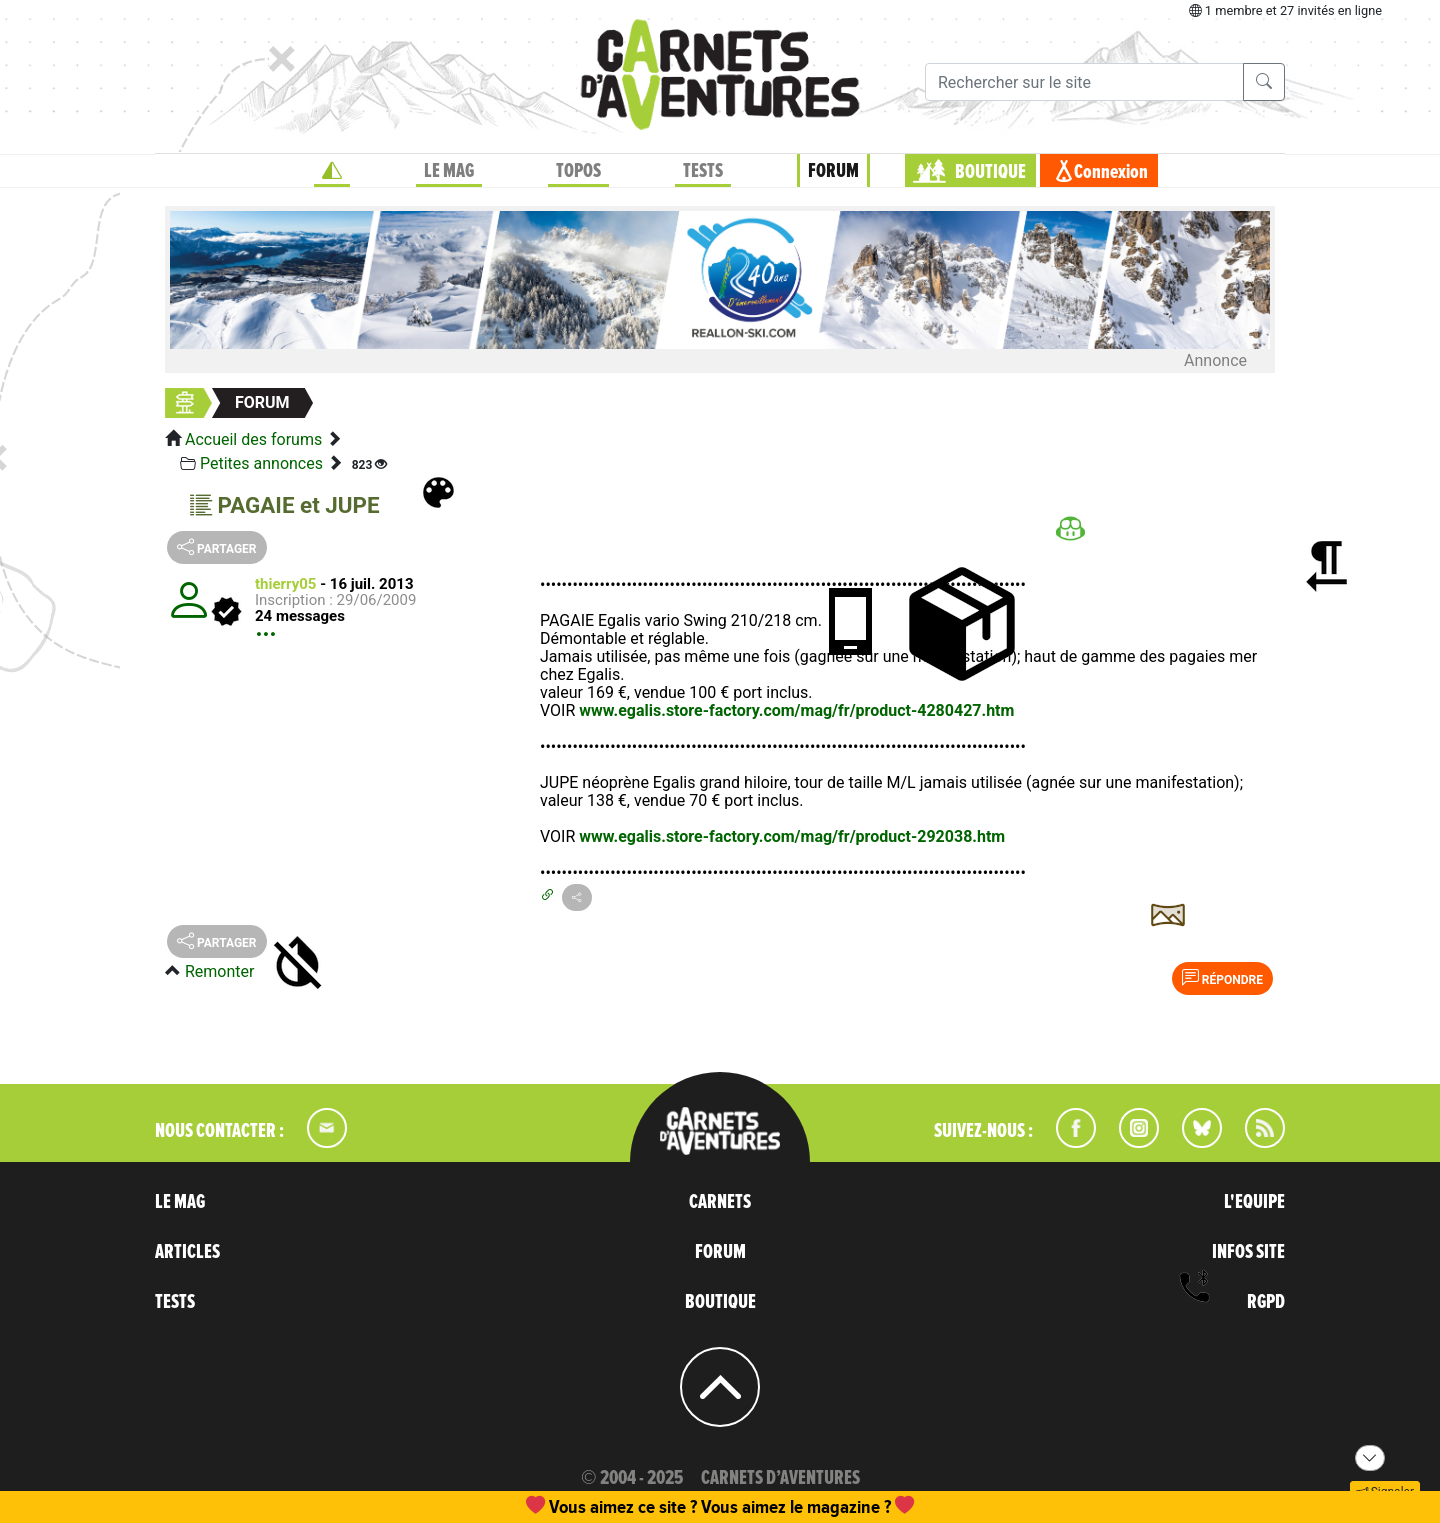 Image resolution: width=1440 pixels, height=1523 pixels. What do you see at coordinates (438, 492) in the screenshot?
I see `access color or theme customization options` at bounding box center [438, 492].